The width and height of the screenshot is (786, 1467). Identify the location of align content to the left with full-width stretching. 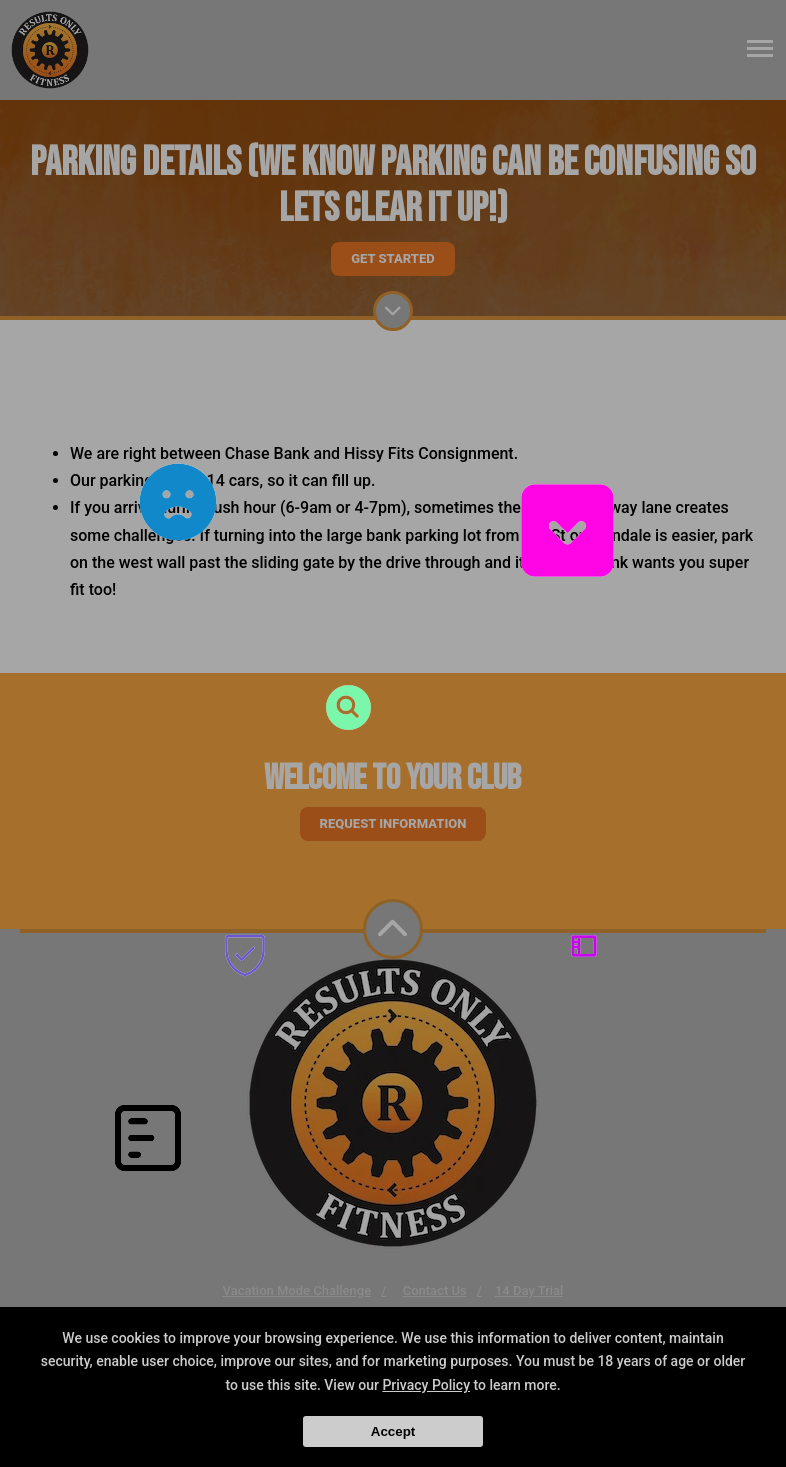
(148, 1138).